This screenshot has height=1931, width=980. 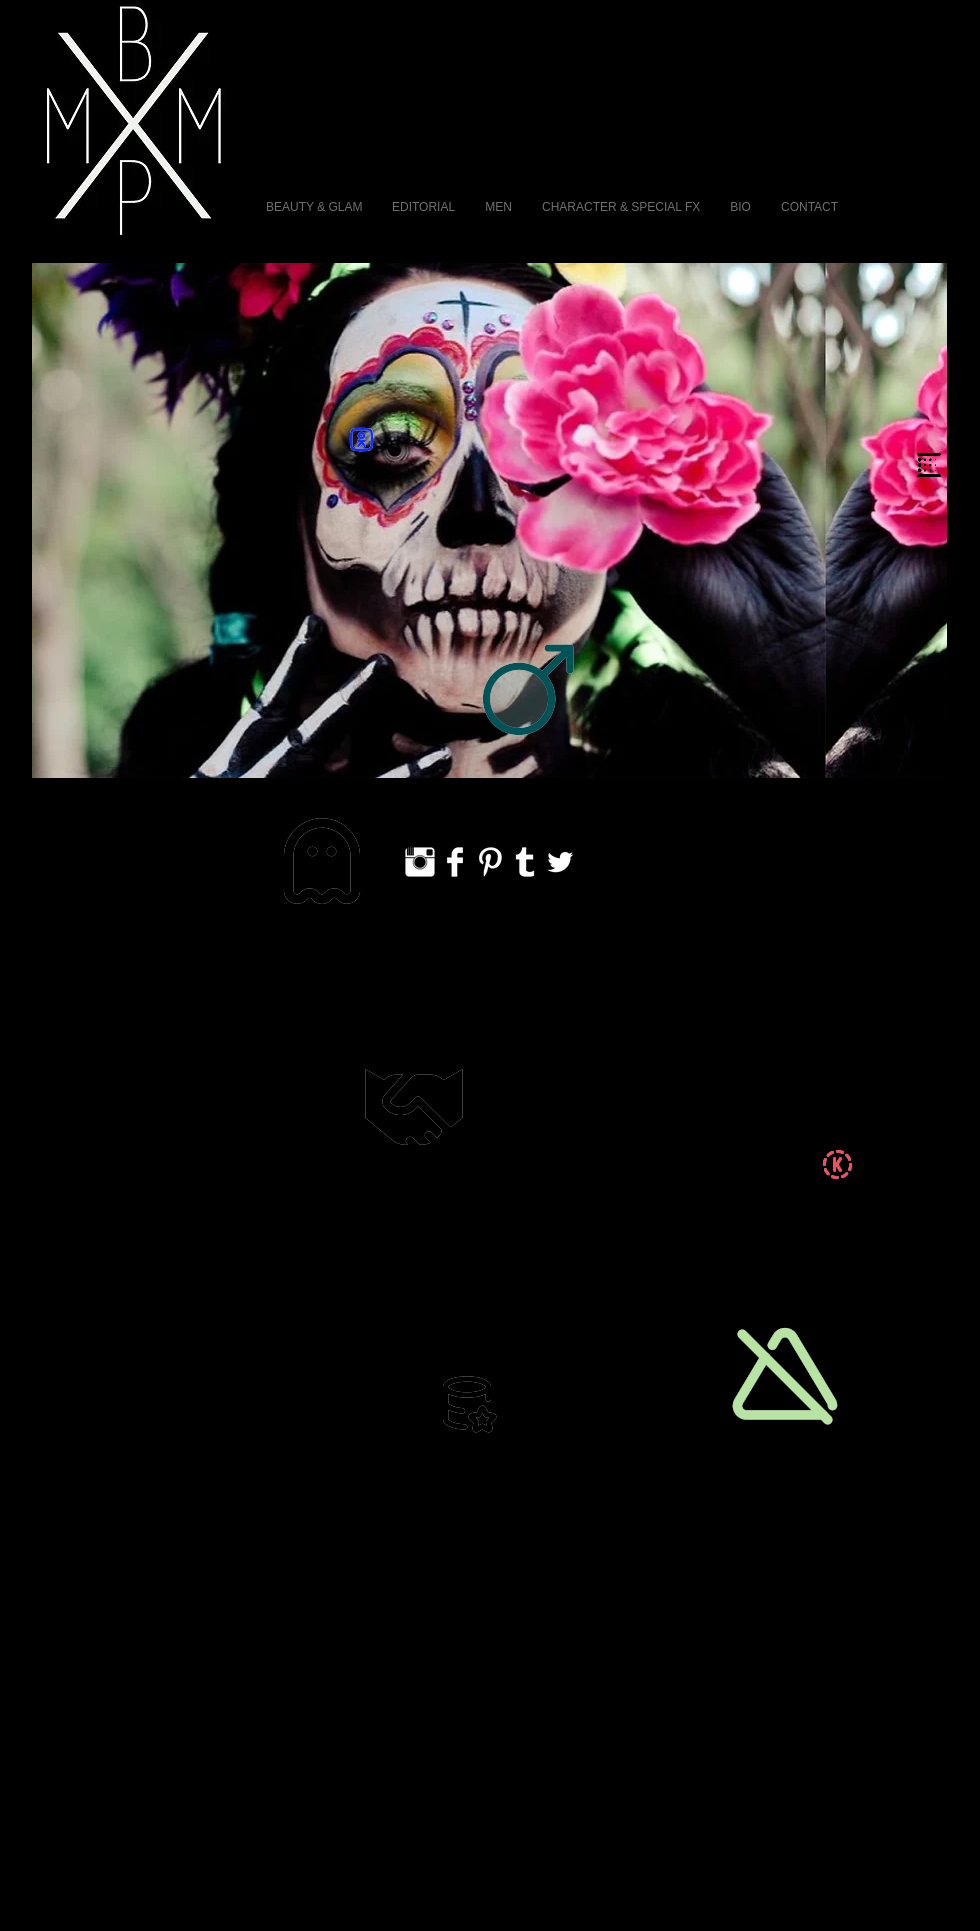 What do you see at coordinates (929, 465) in the screenshot?
I see `apply linear blur effect to image` at bounding box center [929, 465].